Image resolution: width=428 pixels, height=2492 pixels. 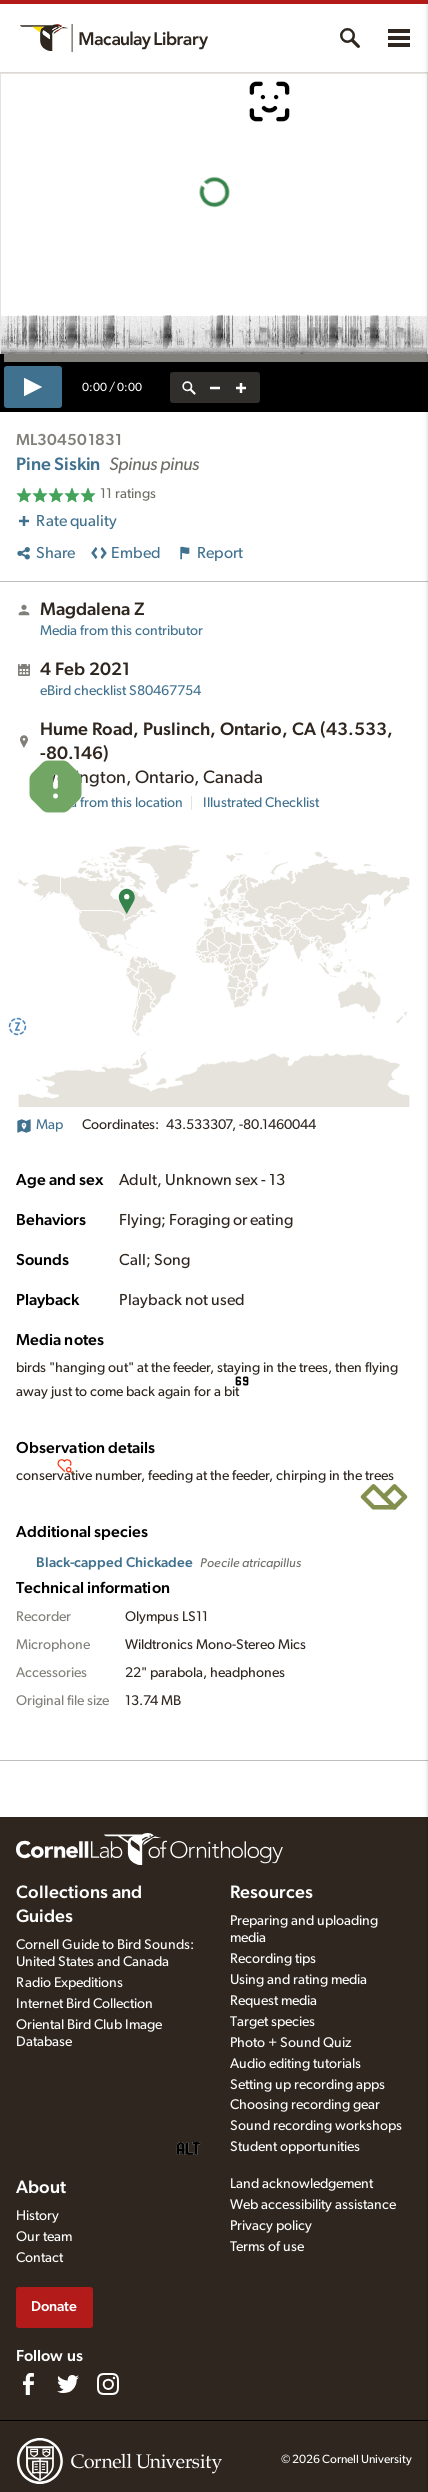 I want to click on authenticate with face id, so click(x=269, y=101).